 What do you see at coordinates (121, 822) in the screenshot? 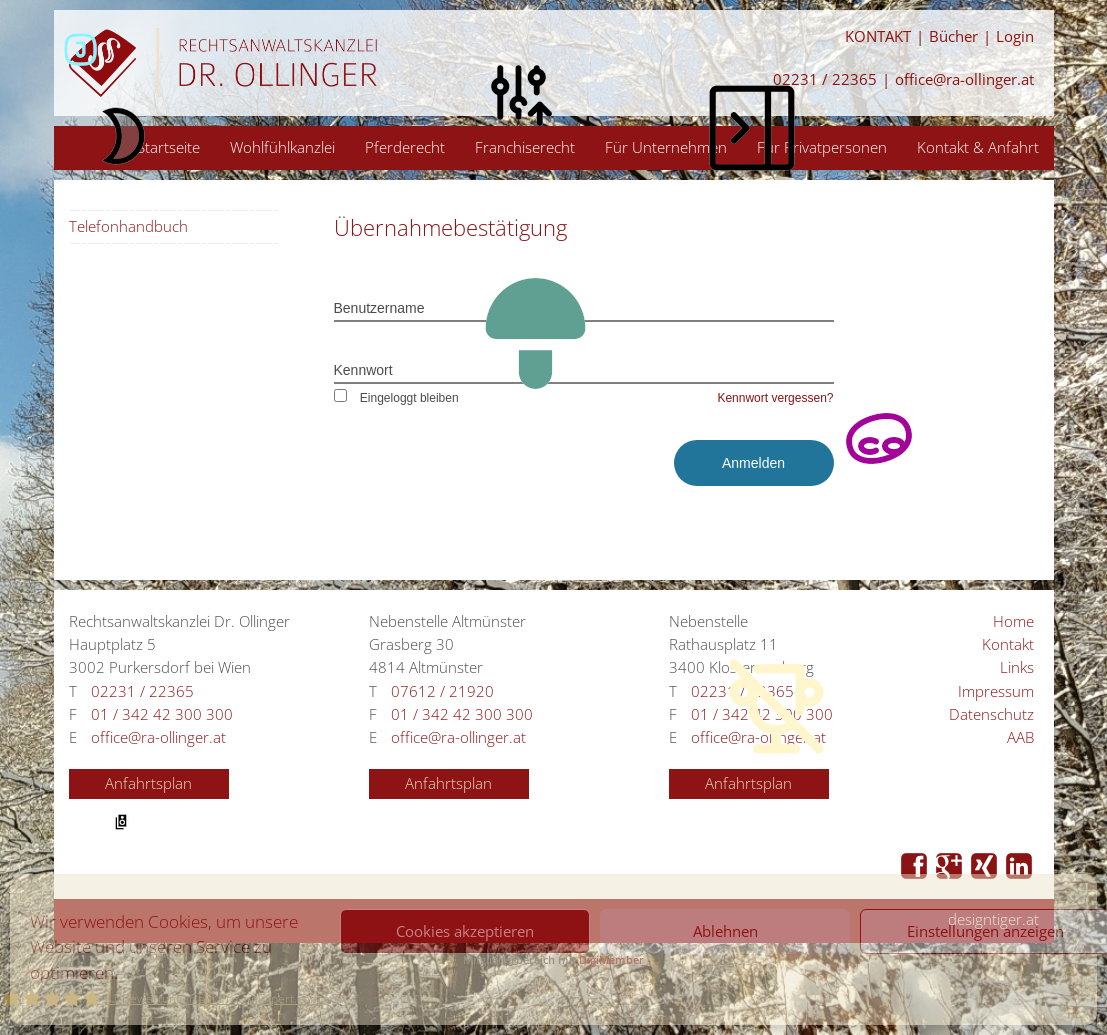
I see `manage connected speaker devices` at bounding box center [121, 822].